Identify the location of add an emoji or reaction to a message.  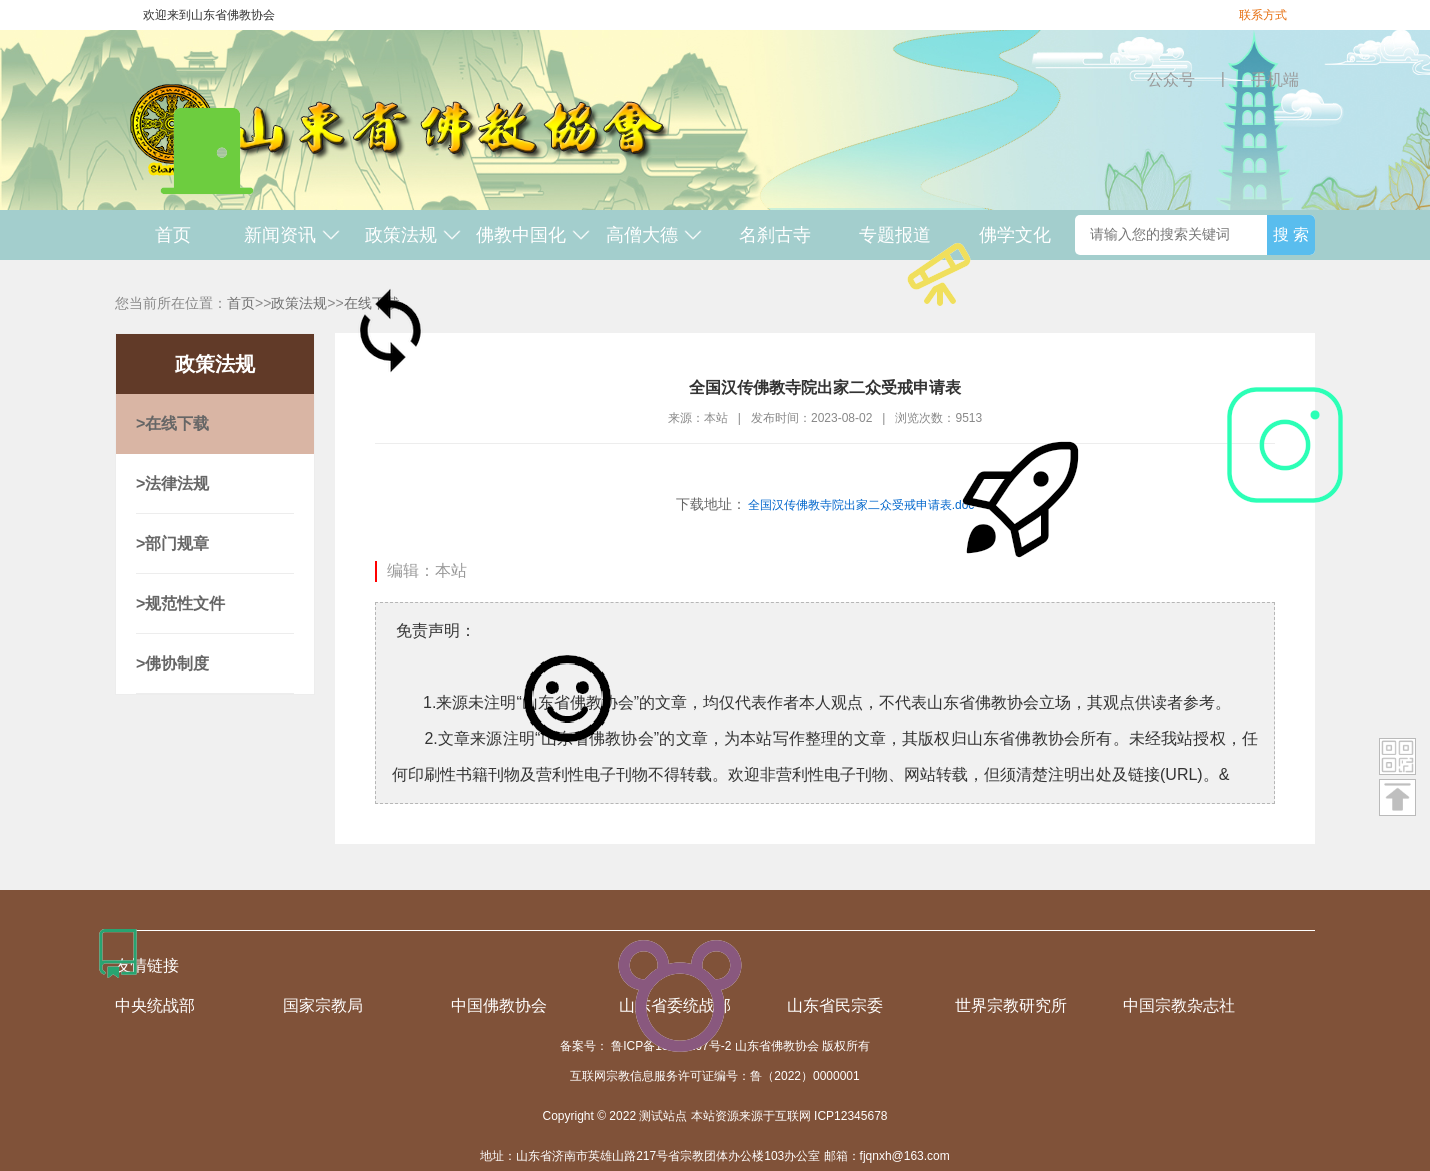
(567, 698).